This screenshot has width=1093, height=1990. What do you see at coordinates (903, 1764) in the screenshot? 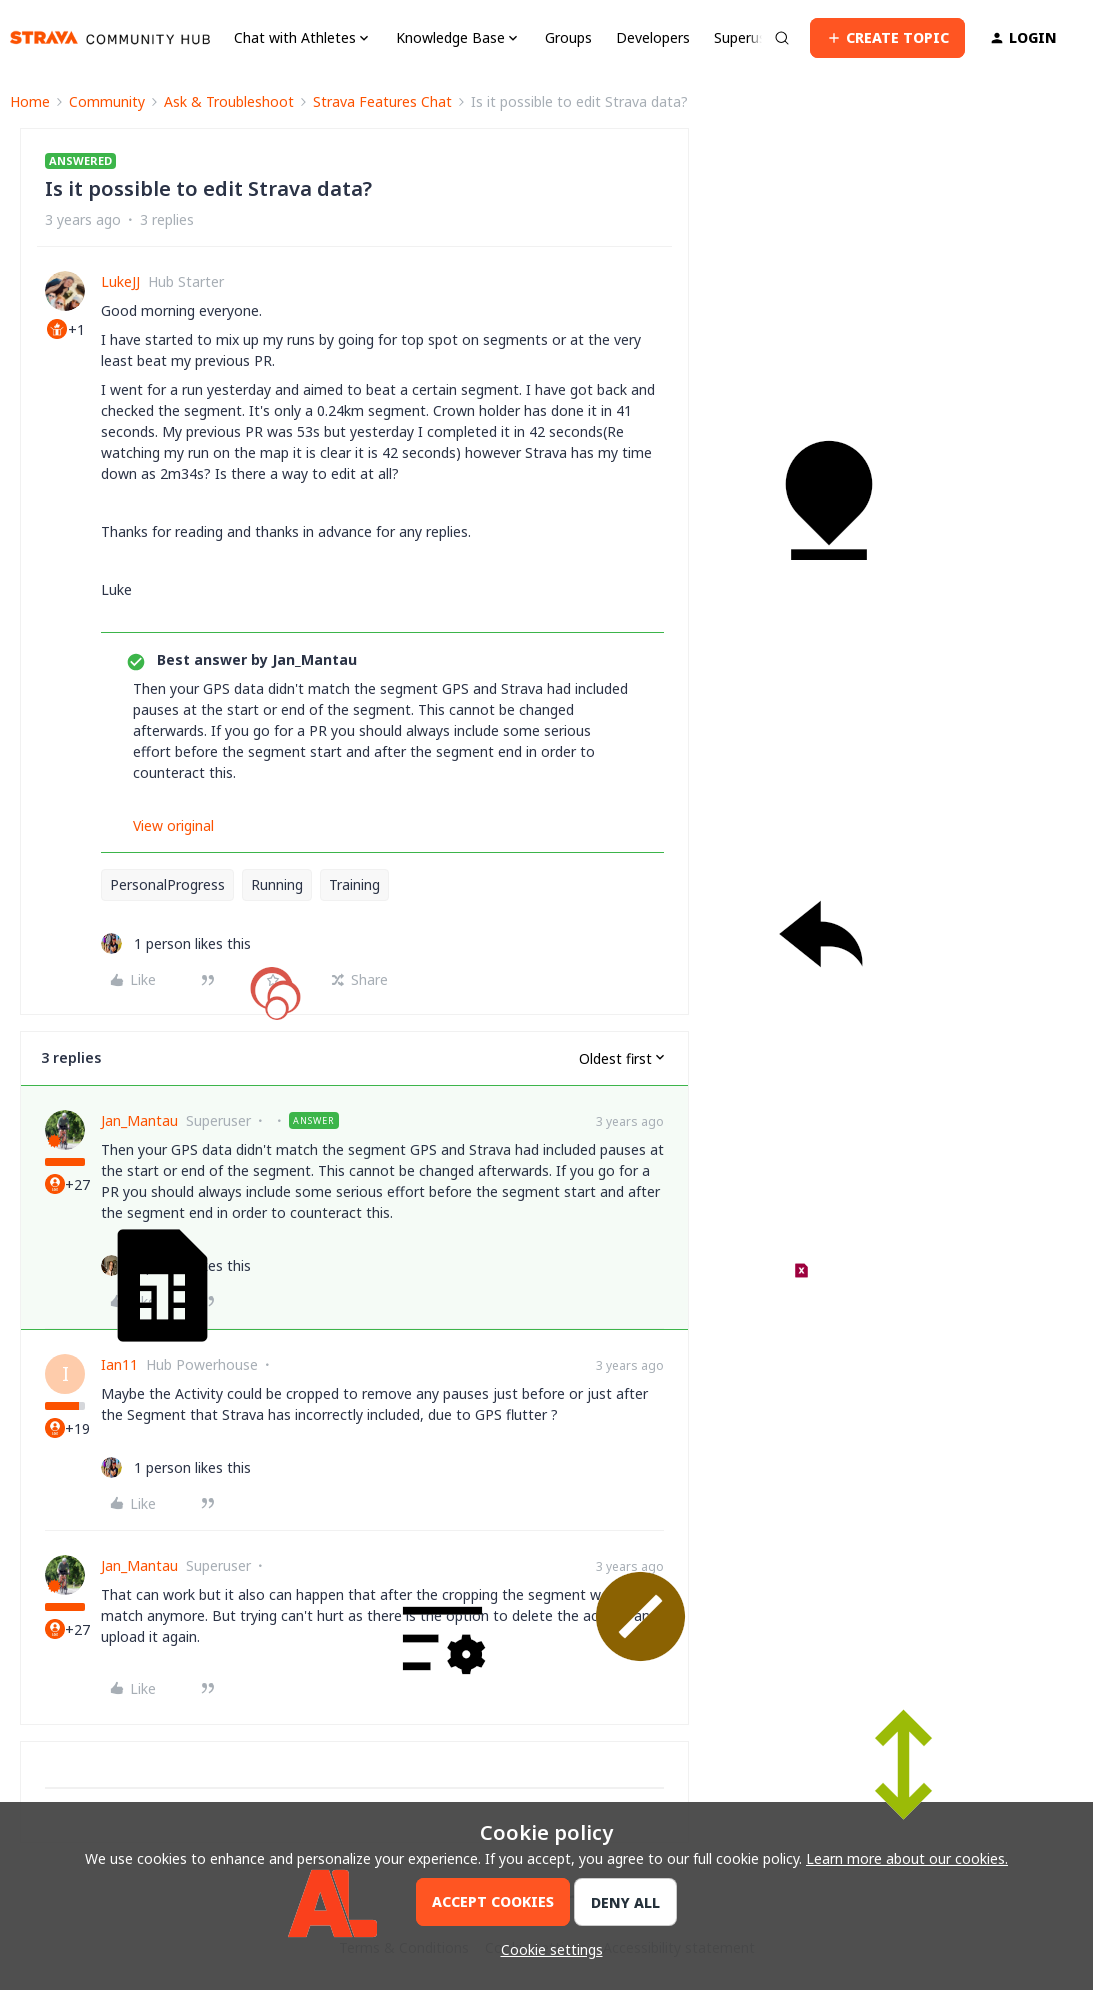
I see `expand content vertically` at bounding box center [903, 1764].